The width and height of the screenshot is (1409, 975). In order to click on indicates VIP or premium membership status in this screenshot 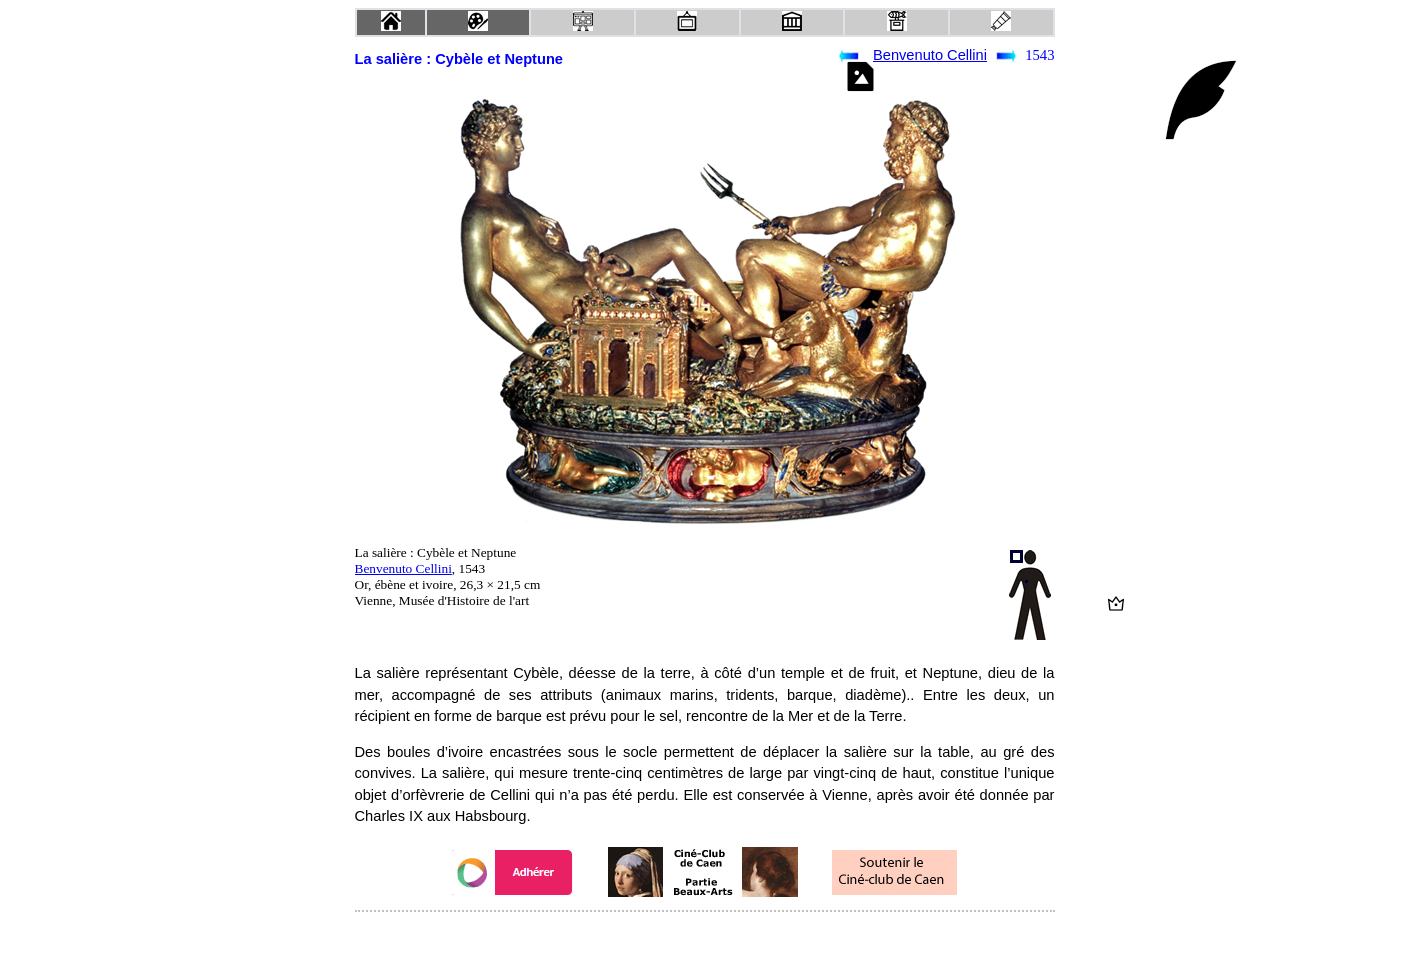, I will do `click(1116, 604)`.